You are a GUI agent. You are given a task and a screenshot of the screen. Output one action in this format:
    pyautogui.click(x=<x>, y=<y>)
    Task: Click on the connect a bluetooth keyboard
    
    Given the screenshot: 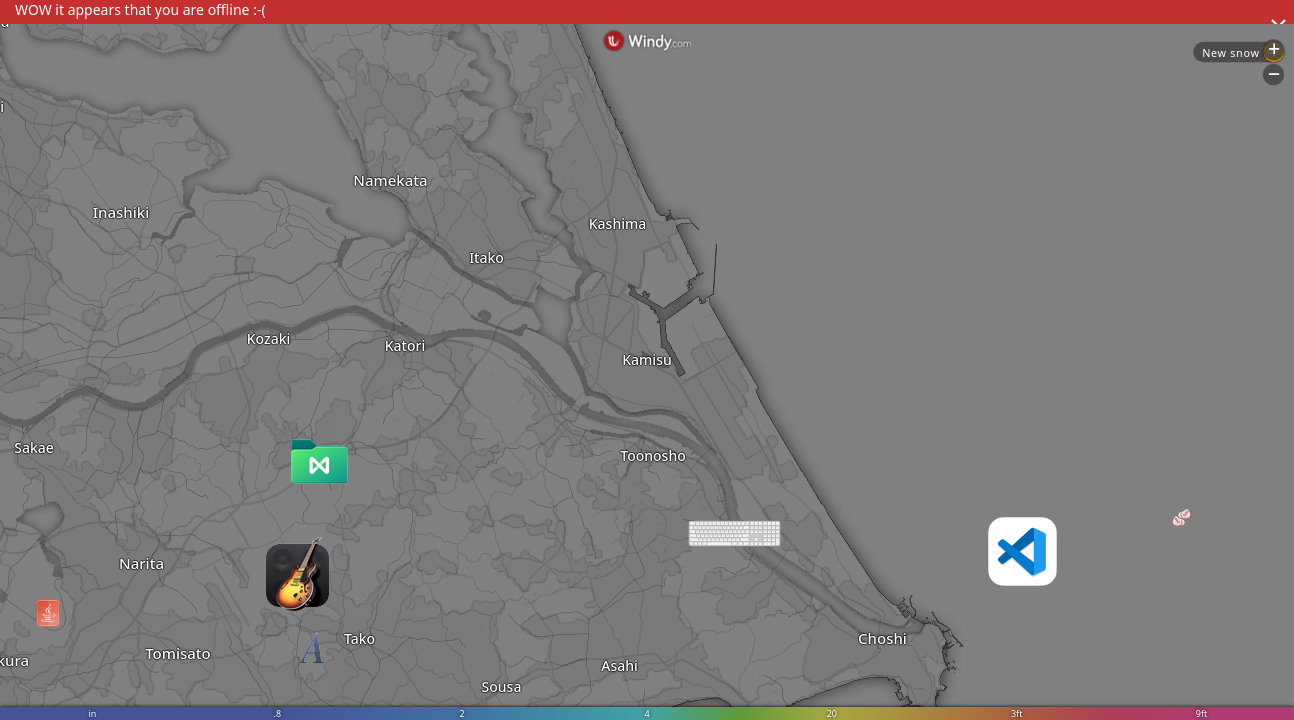 What is the action you would take?
    pyautogui.click(x=734, y=533)
    